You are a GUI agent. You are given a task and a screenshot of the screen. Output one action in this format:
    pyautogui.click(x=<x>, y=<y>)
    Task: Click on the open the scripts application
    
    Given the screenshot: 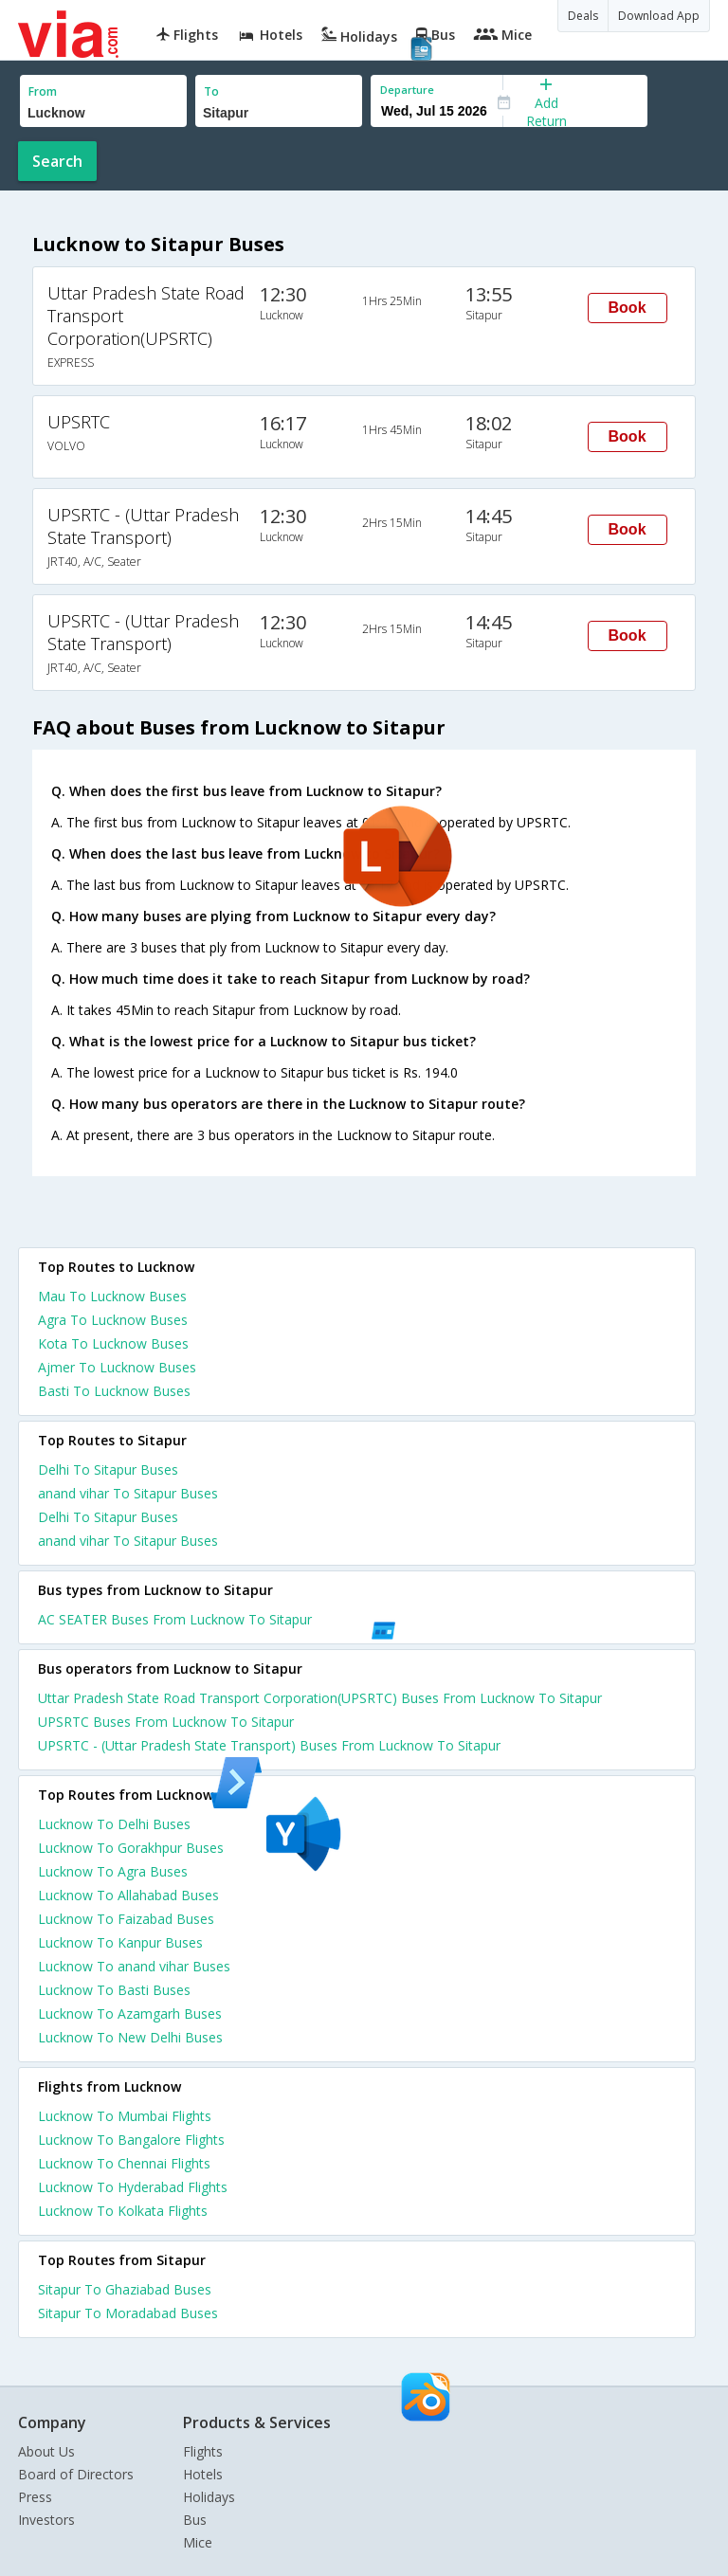 What is the action you would take?
    pyautogui.click(x=236, y=1783)
    